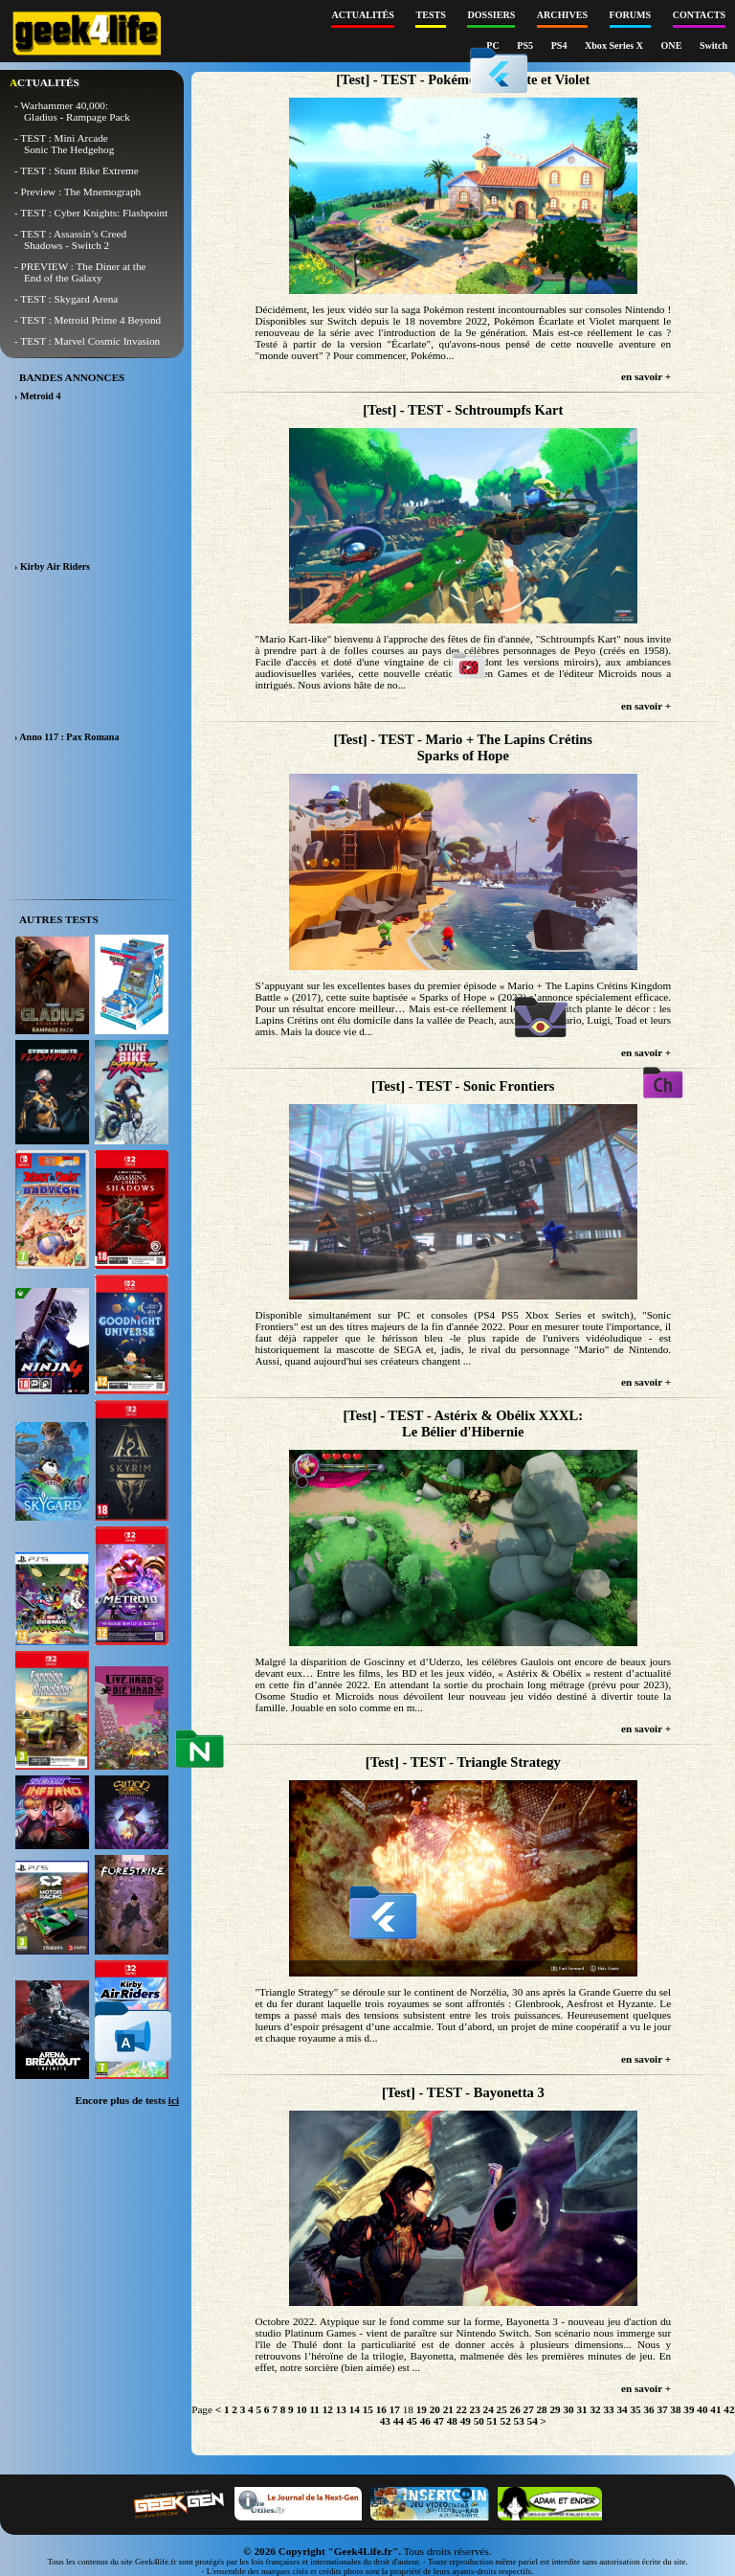 This screenshot has width=735, height=2576. Describe the element at coordinates (540, 1018) in the screenshot. I see `open folder containing Pokémon-style game files` at that location.